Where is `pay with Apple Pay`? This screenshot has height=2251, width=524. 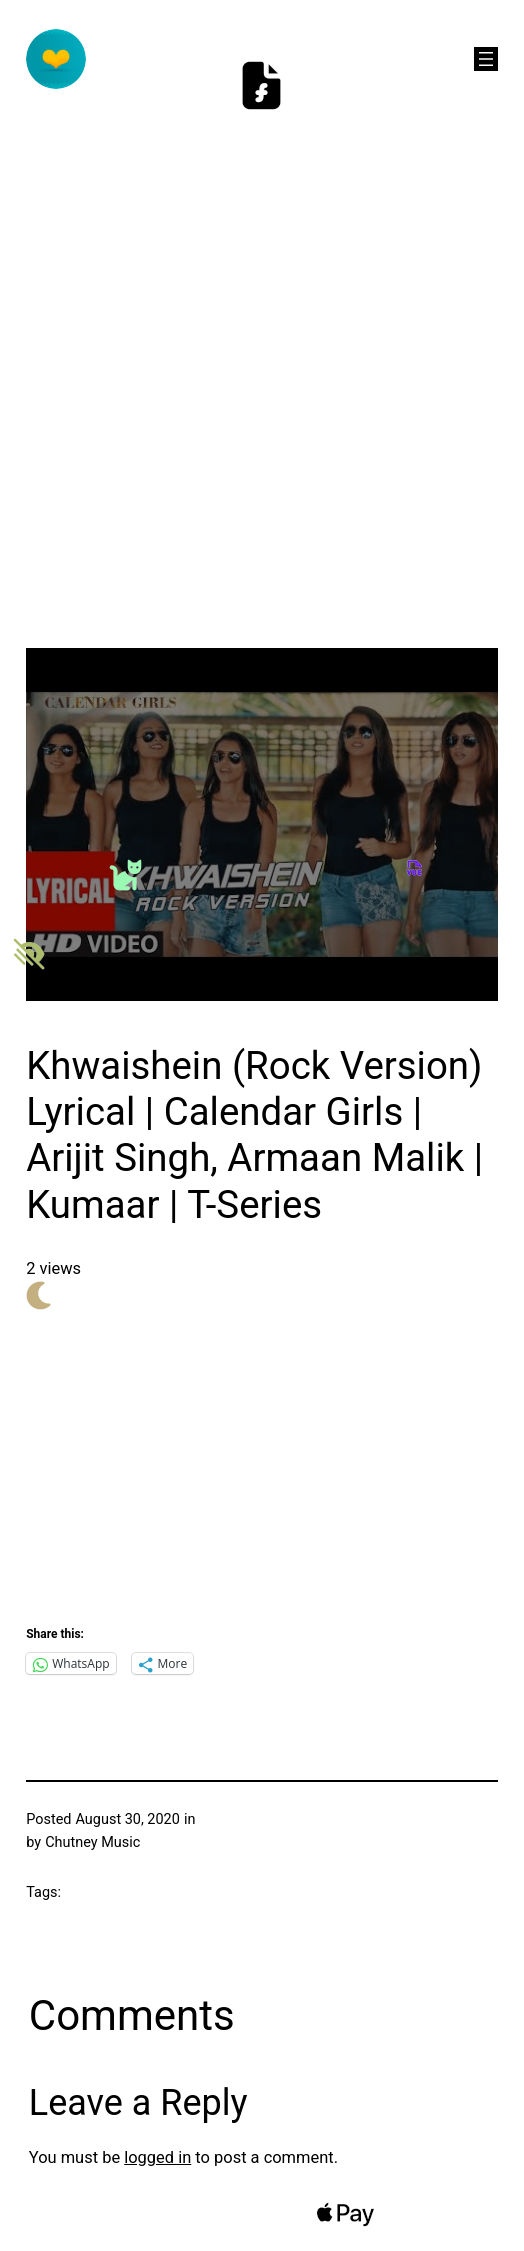
pay with Apple Pay is located at coordinates (345, 2214).